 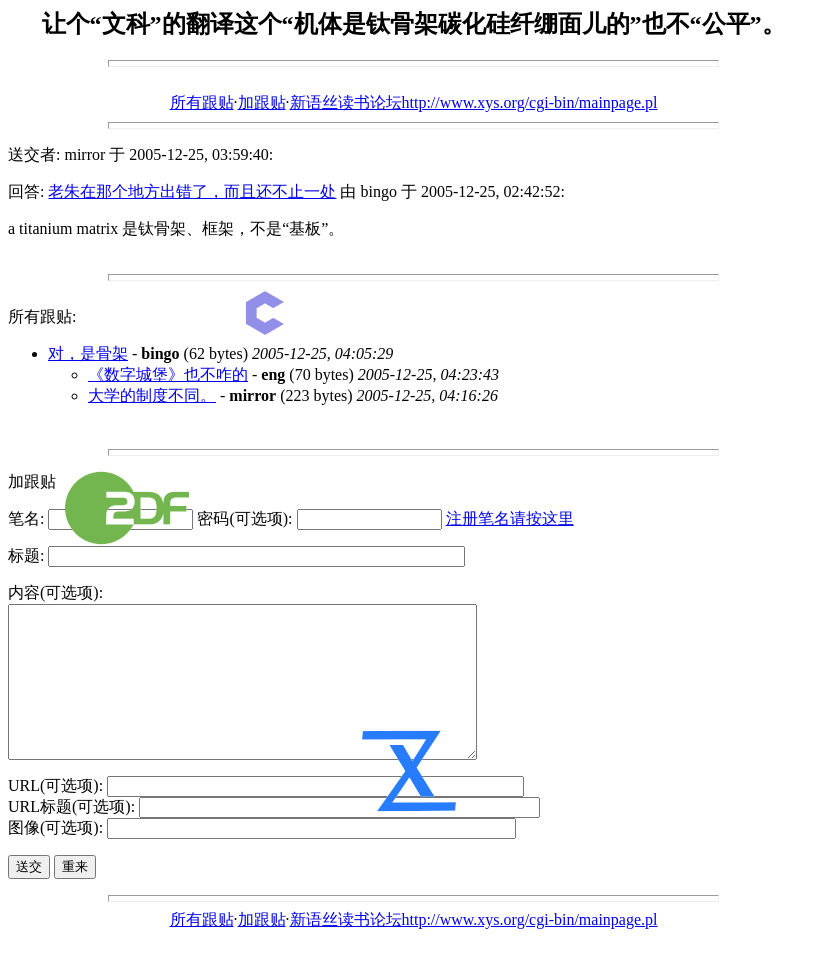 What do you see at coordinates (265, 313) in the screenshot?
I see `open Codio learning platform` at bounding box center [265, 313].